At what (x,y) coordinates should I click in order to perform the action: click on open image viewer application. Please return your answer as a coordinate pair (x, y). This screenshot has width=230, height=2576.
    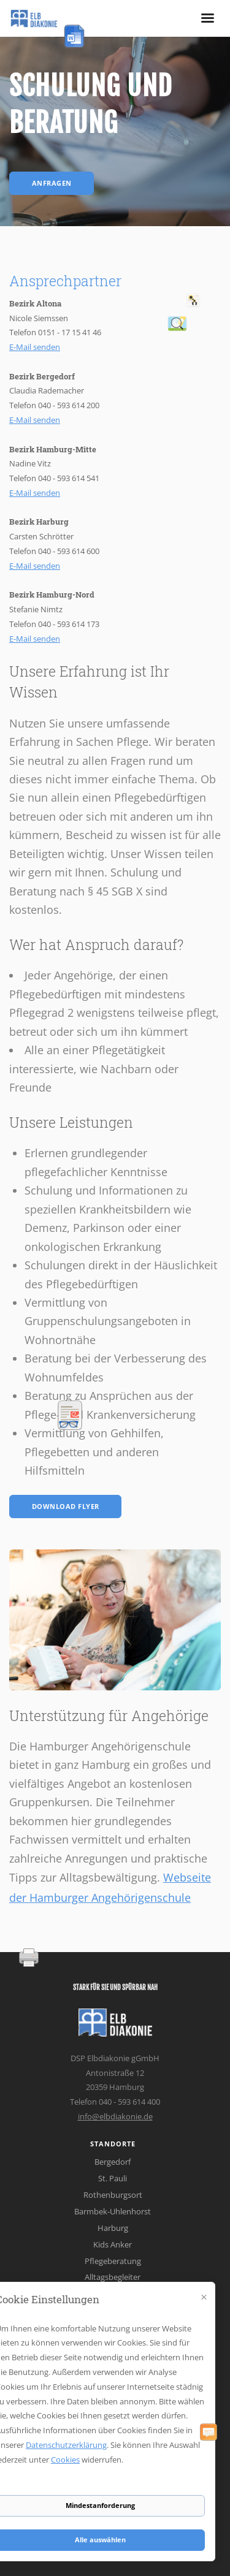
    Looking at the image, I should click on (177, 324).